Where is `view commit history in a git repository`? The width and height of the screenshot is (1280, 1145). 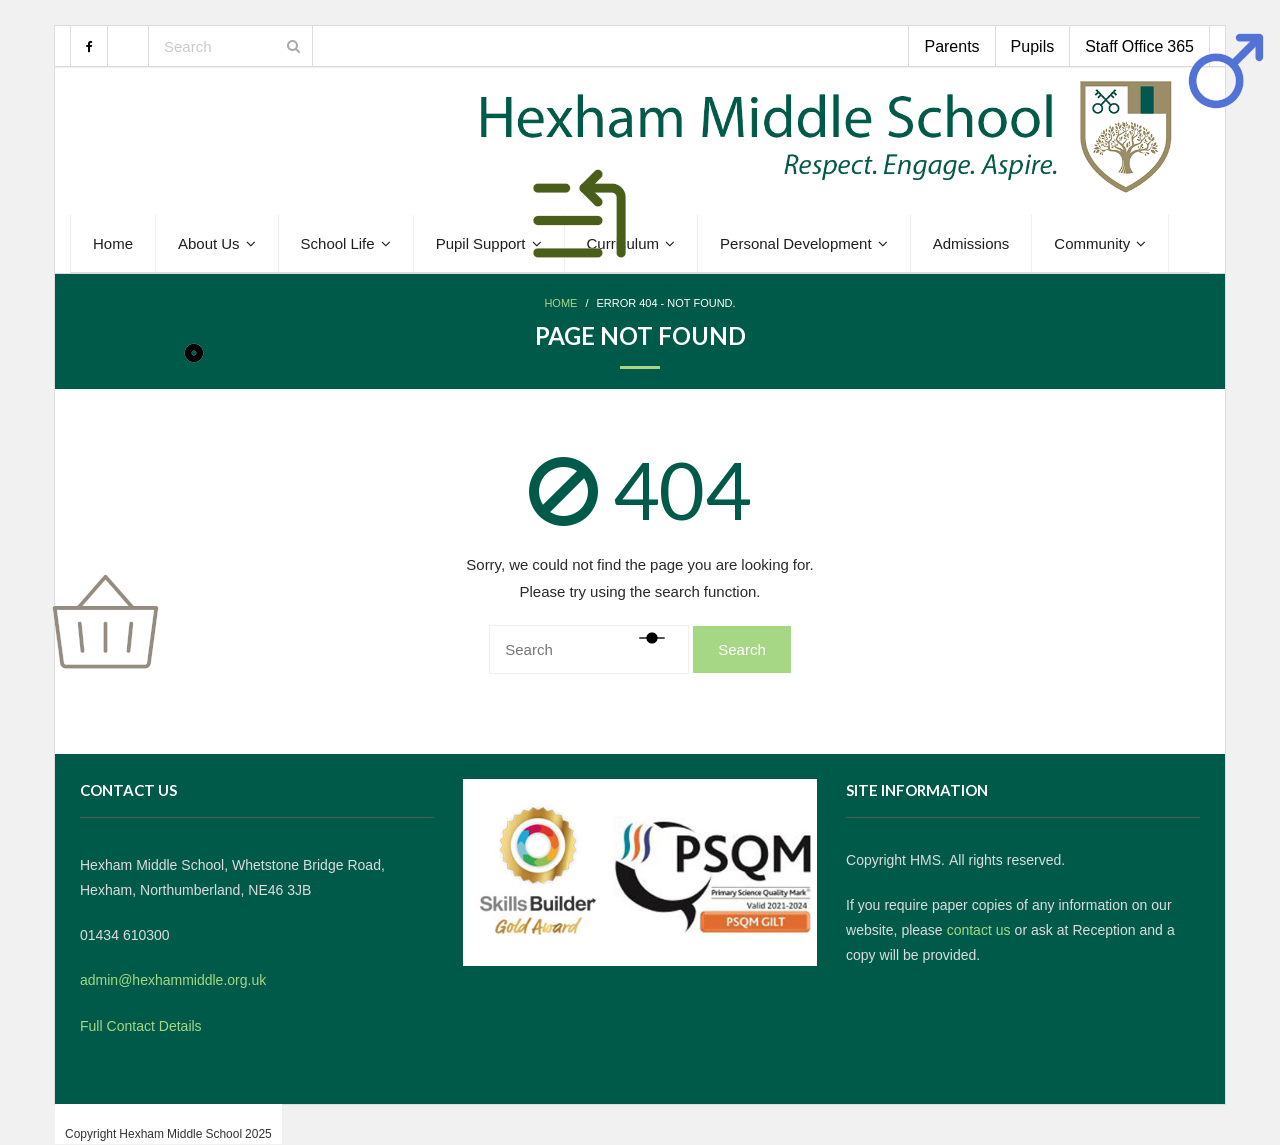
view commit history in a git repository is located at coordinates (652, 638).